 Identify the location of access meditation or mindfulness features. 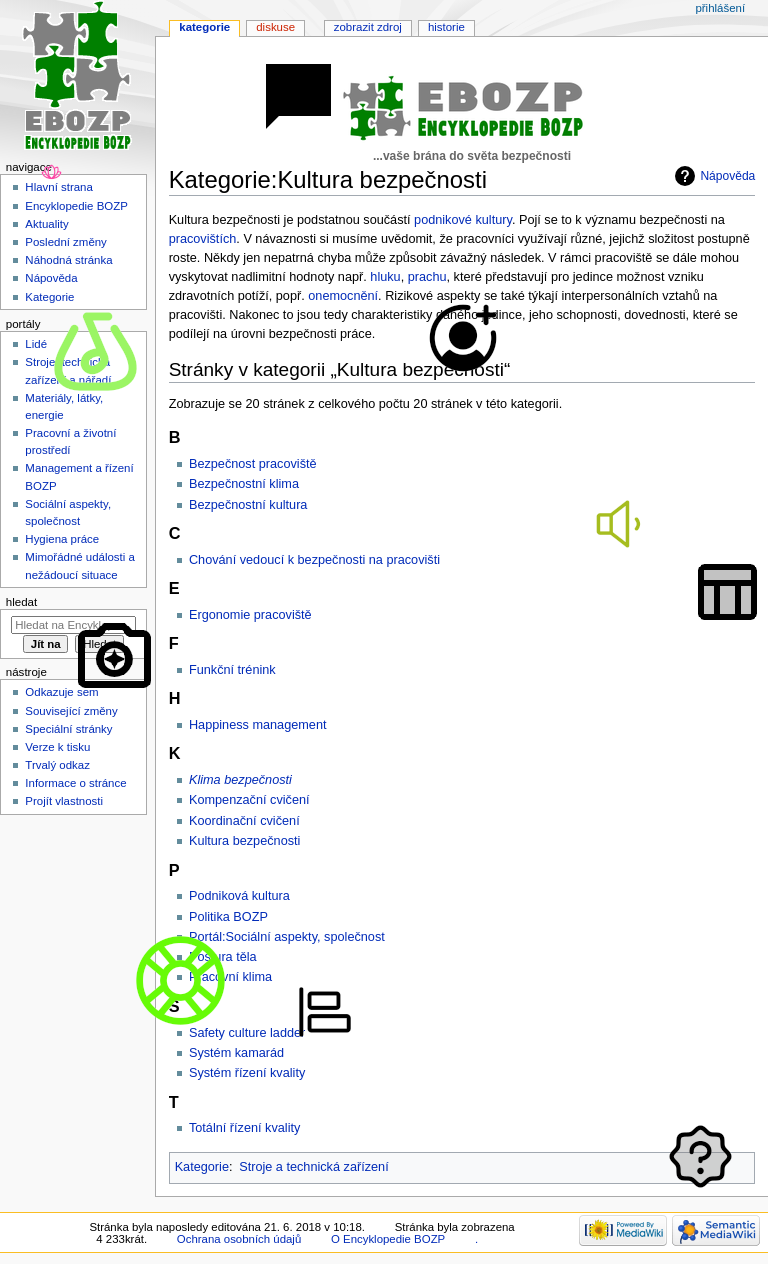
(51, 172).